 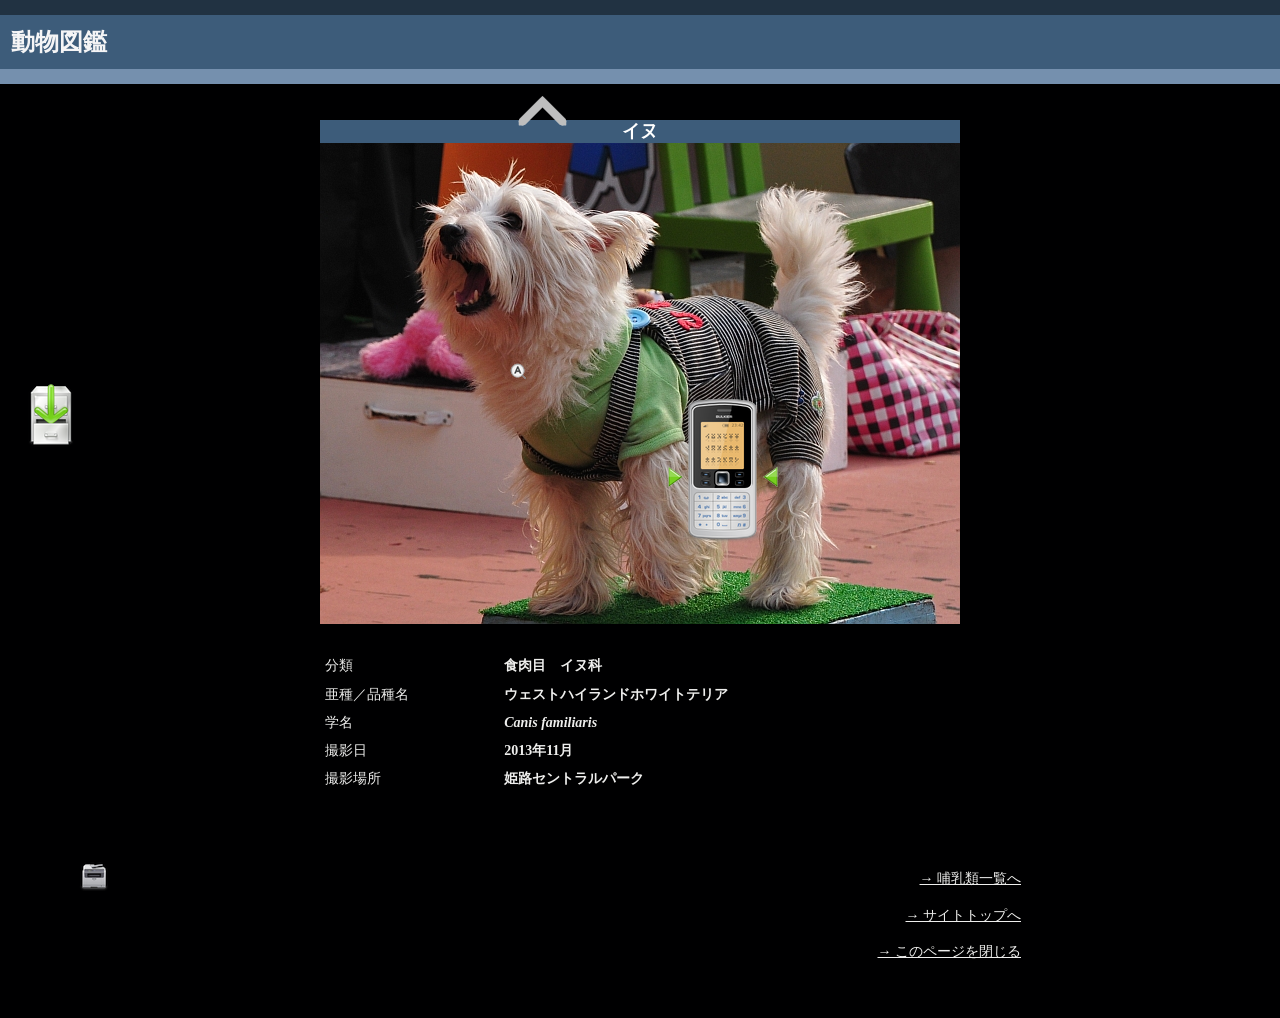 I want to click on search within the current project, so click(x=518, y=371).